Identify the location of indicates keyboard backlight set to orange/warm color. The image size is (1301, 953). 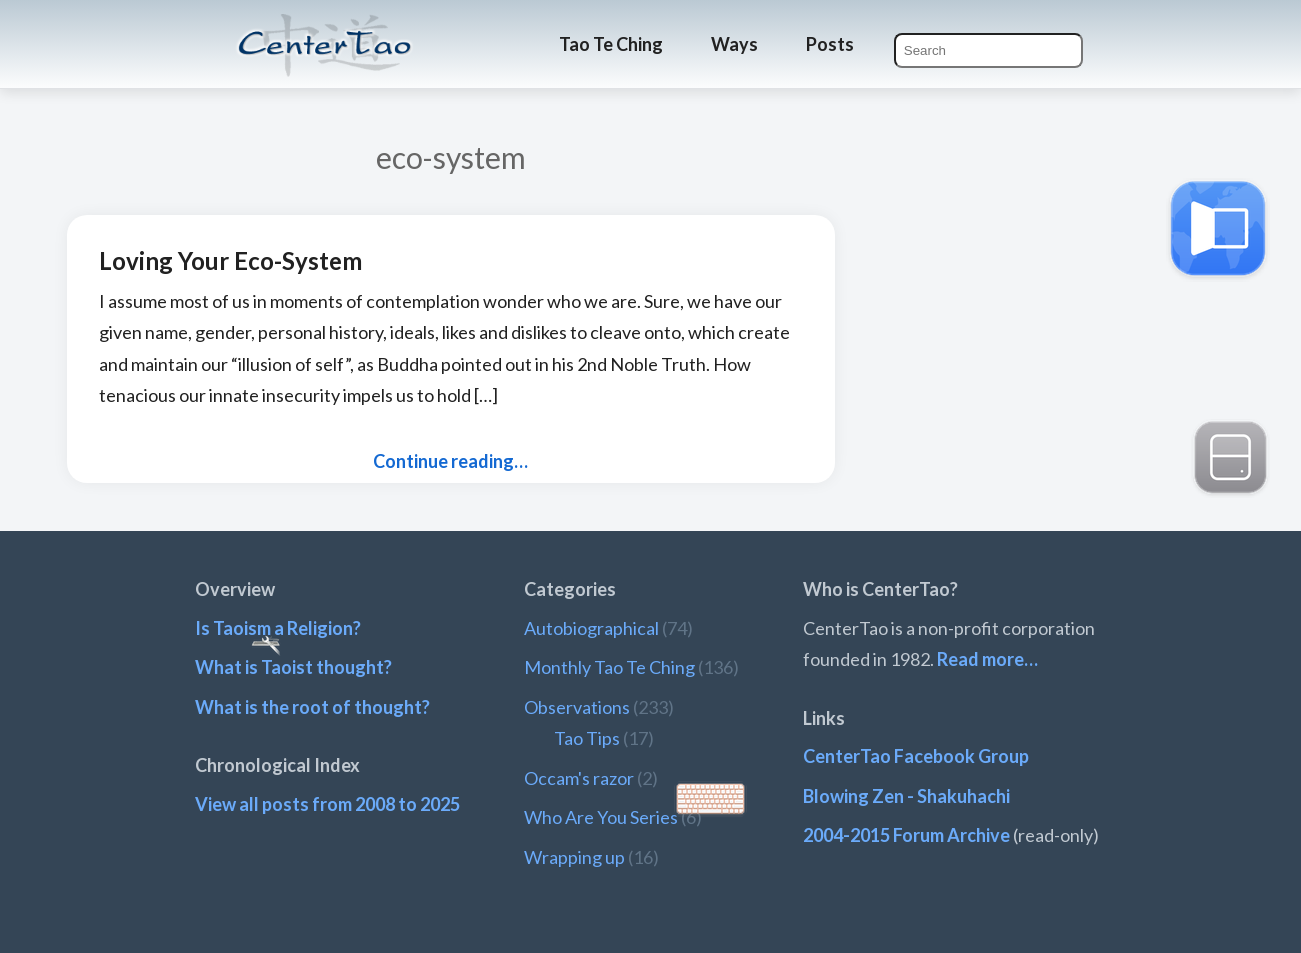
(710, 799).